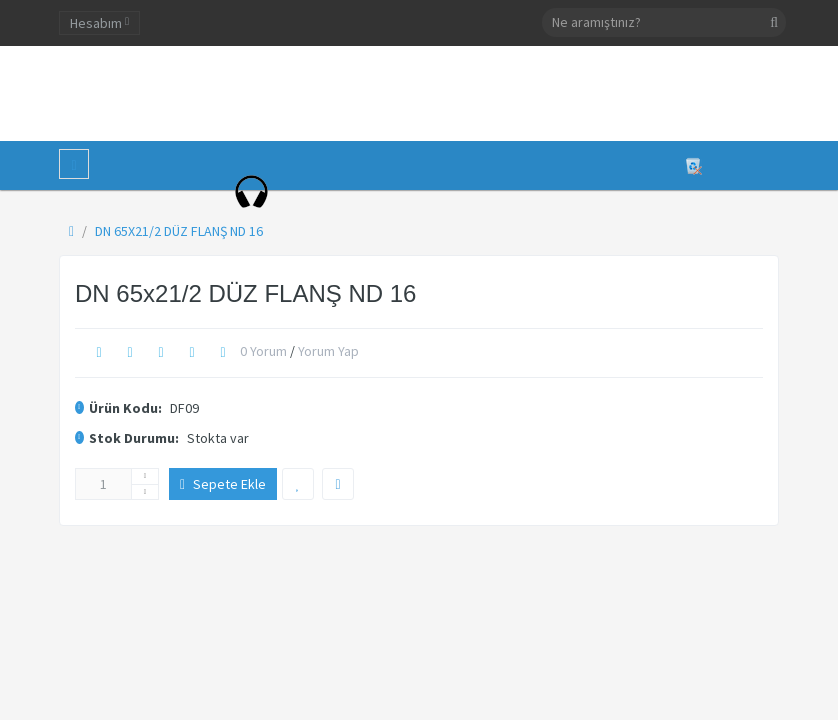 The width and height of the screenshot is (838, 720). I want to click on empty recycle bin with no items to restore, so click(693, 166).